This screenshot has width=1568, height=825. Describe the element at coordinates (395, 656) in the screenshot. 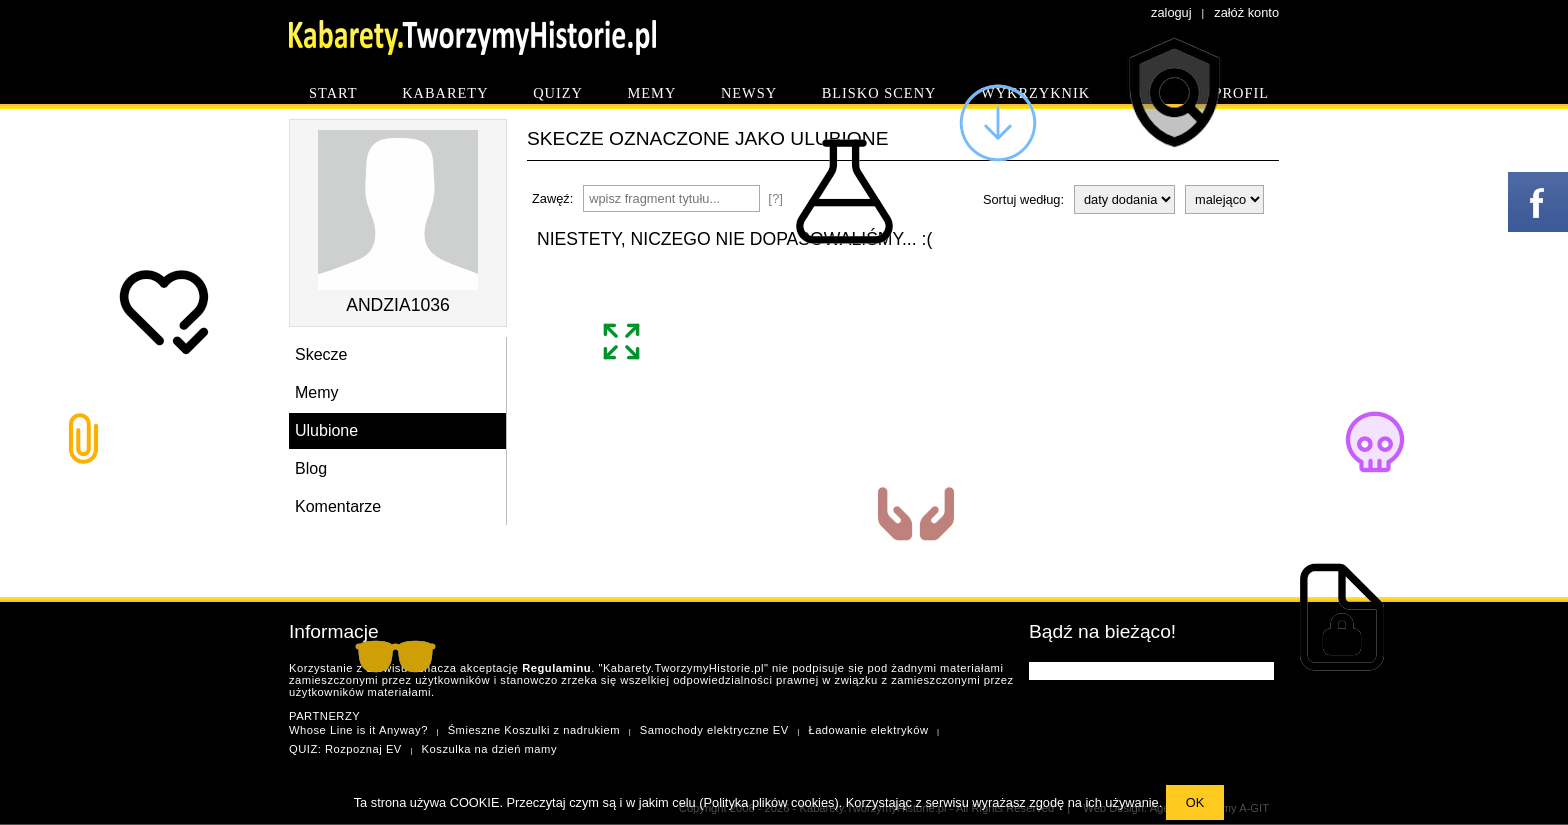

I see `enable reading mode` at that location.